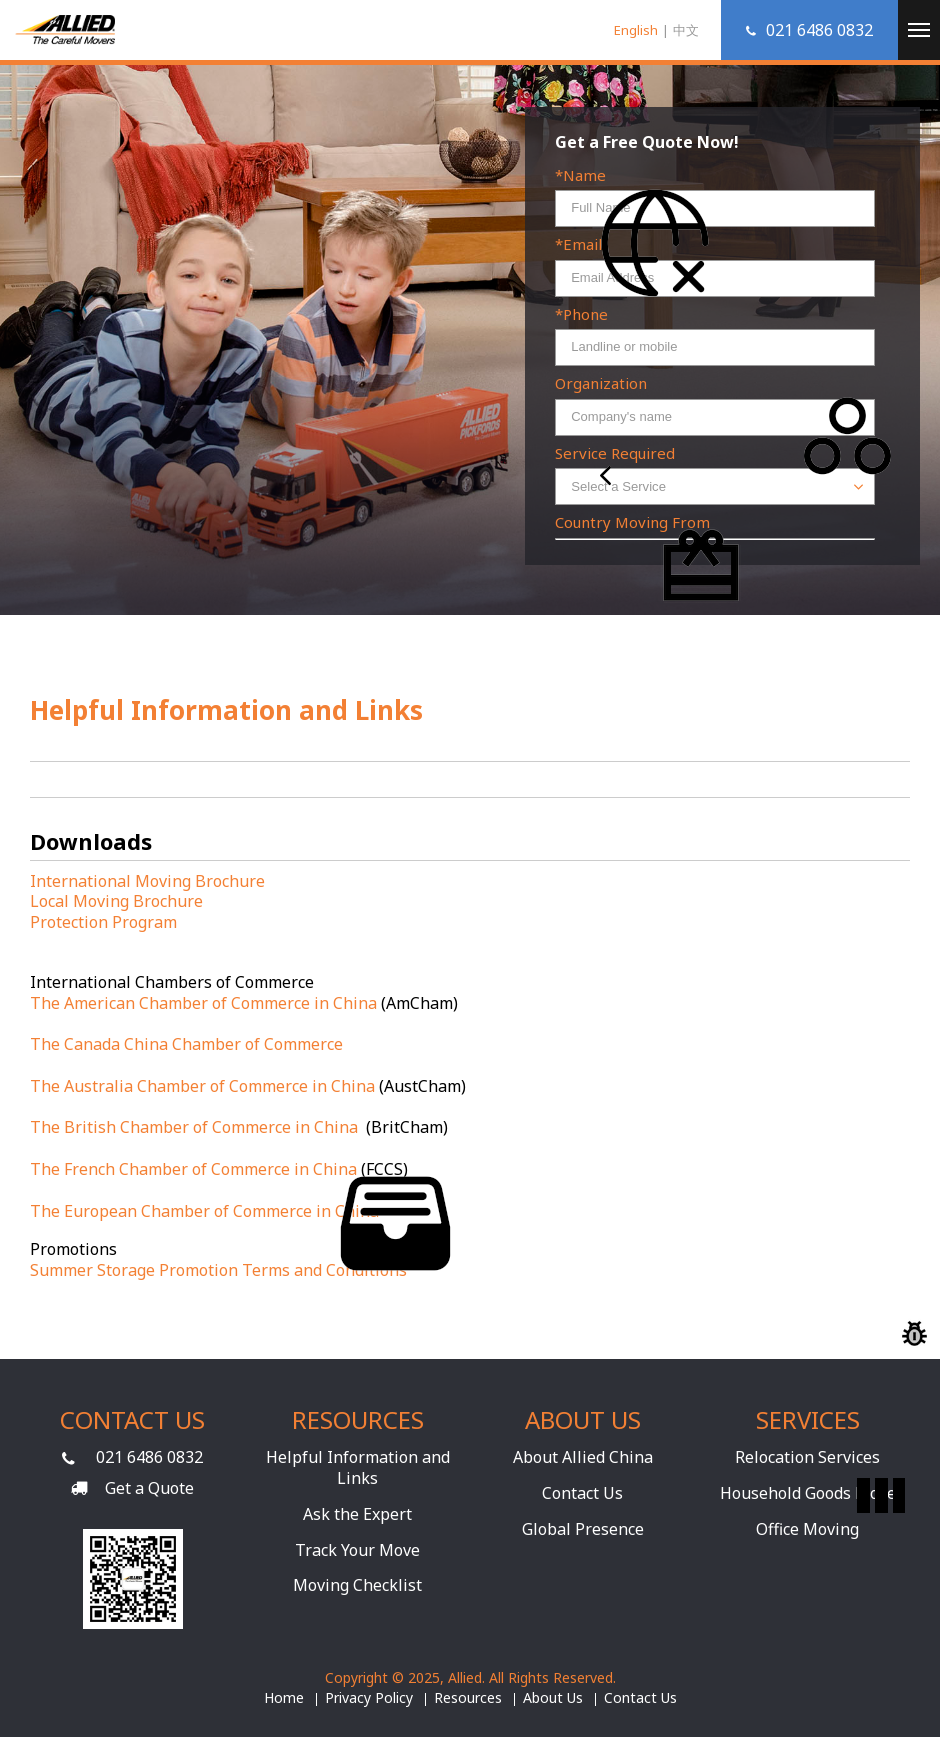 Image resolution: width=940 pixels, height=1737 pixels. What do you see at coordinates (882, 1495) in the screenshot?
I see `switch to week view in calendar` at bounding box center [882, 1495].